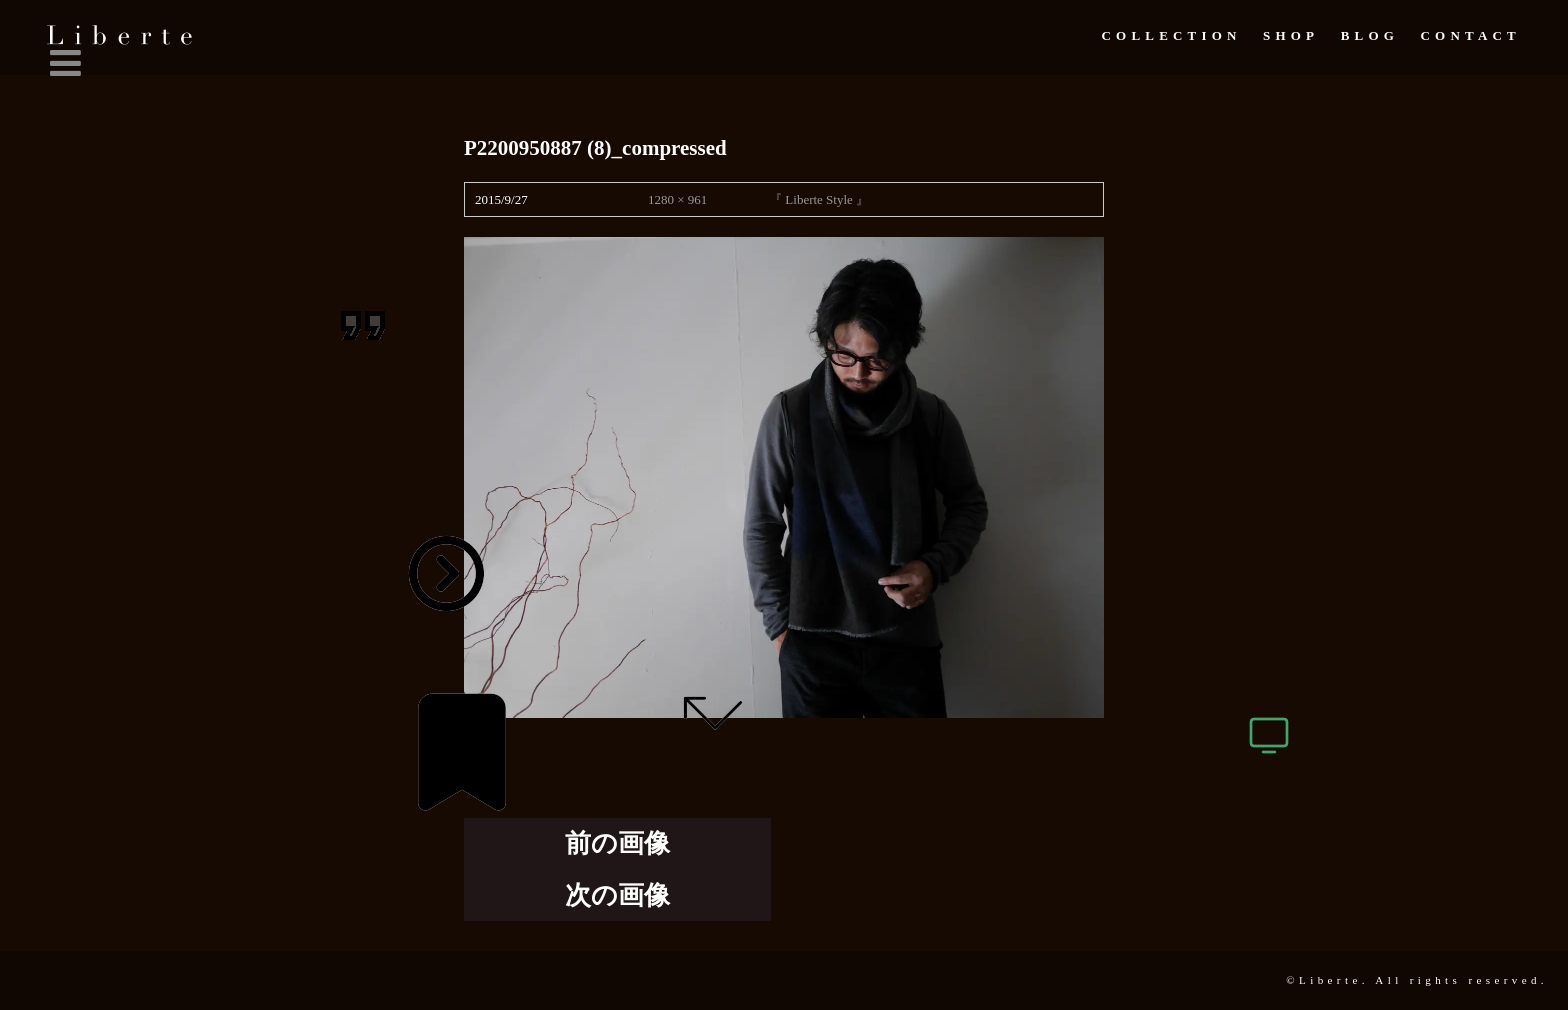 This screenshot has height=1010, width=1568. I want to click on go back or return to previous screen, so click(713, 711).